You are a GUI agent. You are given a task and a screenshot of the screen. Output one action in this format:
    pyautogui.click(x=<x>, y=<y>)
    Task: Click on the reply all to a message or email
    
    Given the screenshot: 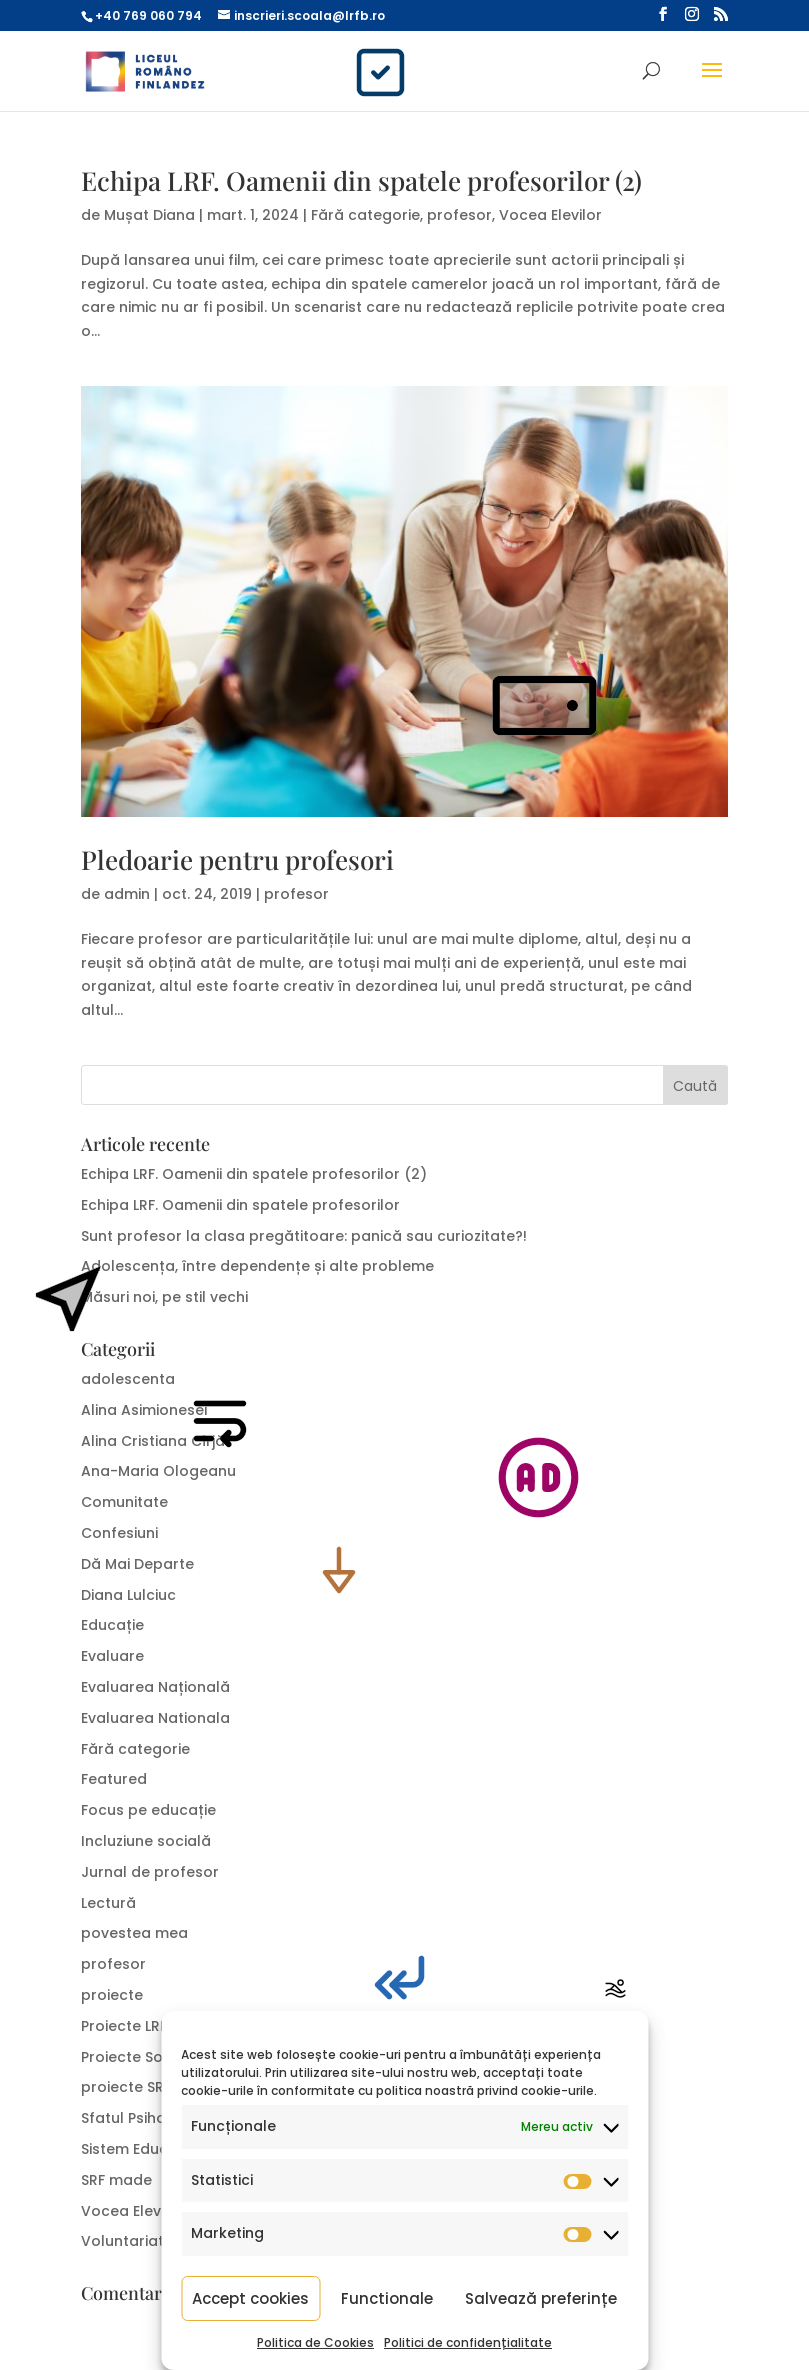 What is the action you would take?
    pyautogui.click(x=401, y=1979)
    